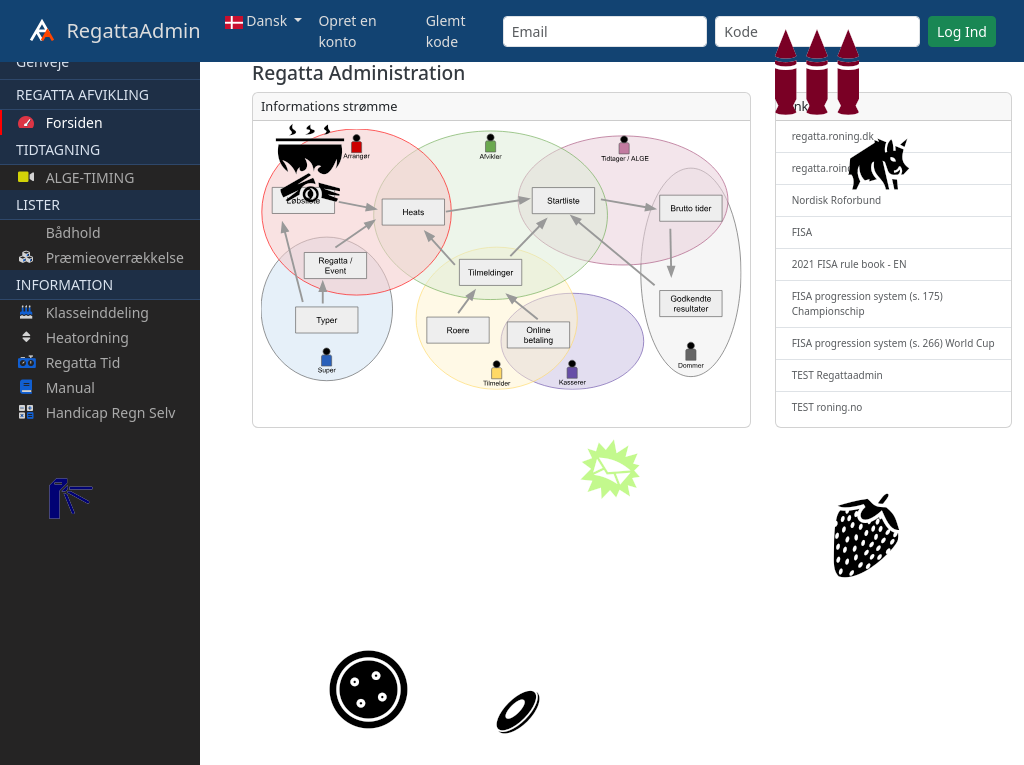 The width and height of the screenshot is (1024, 765). Describe the element at coordinates (310, 163) in the screenshot. I see `access camp cooking or outdoor recipes` at that location.